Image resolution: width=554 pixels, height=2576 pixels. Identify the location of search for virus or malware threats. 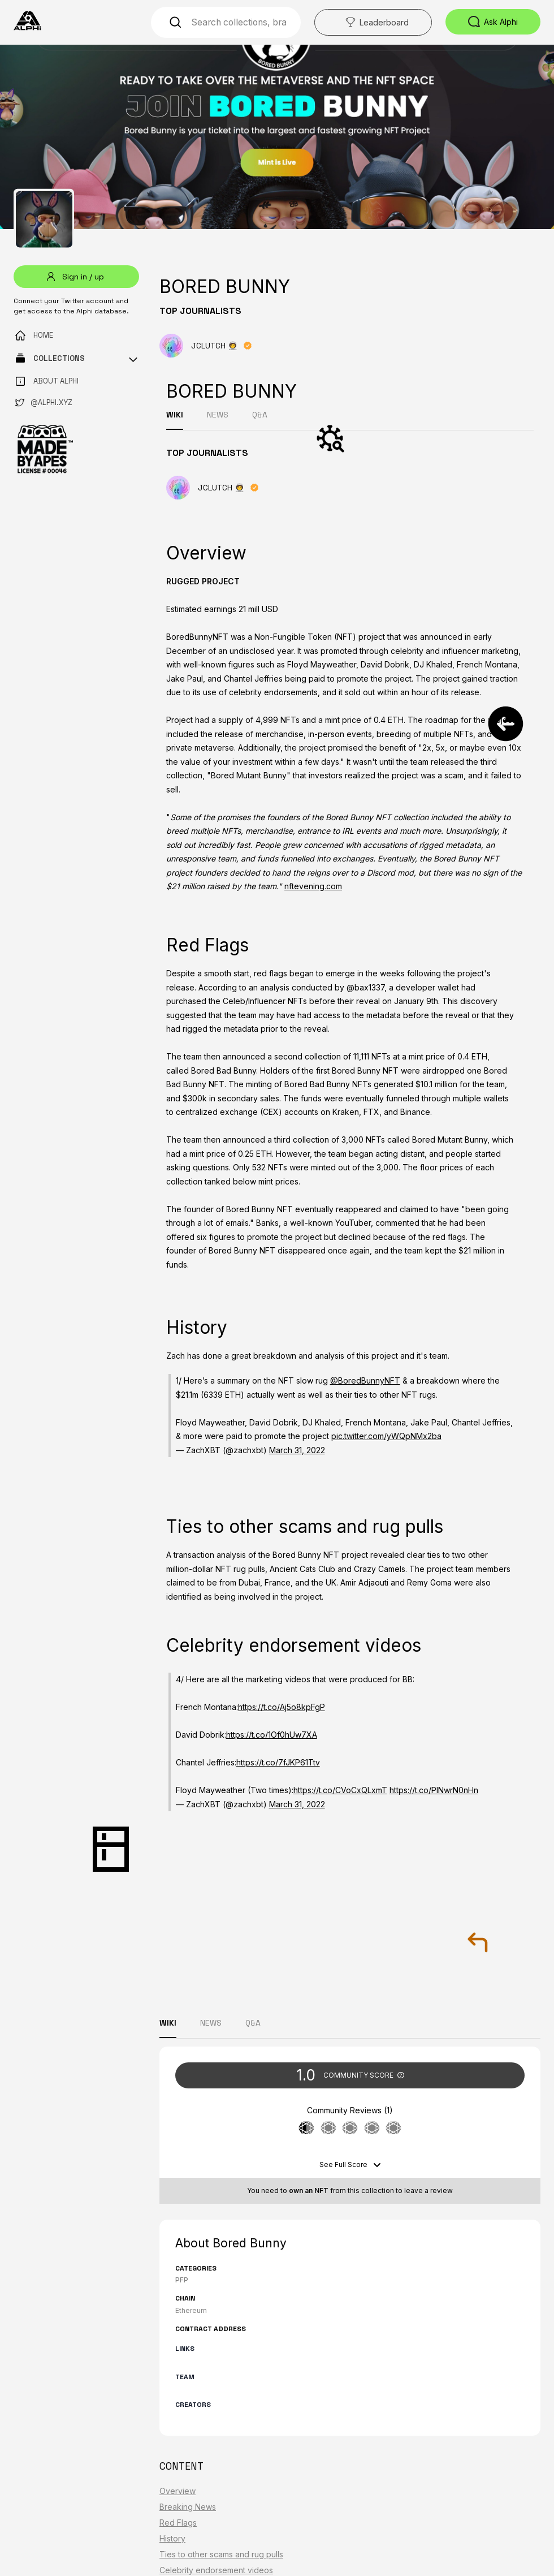
(330, 438).